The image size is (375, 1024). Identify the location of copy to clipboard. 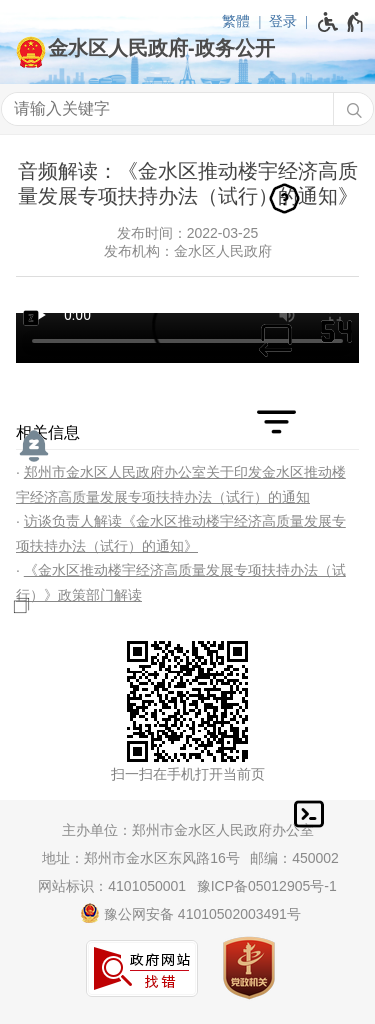
(21, 605).